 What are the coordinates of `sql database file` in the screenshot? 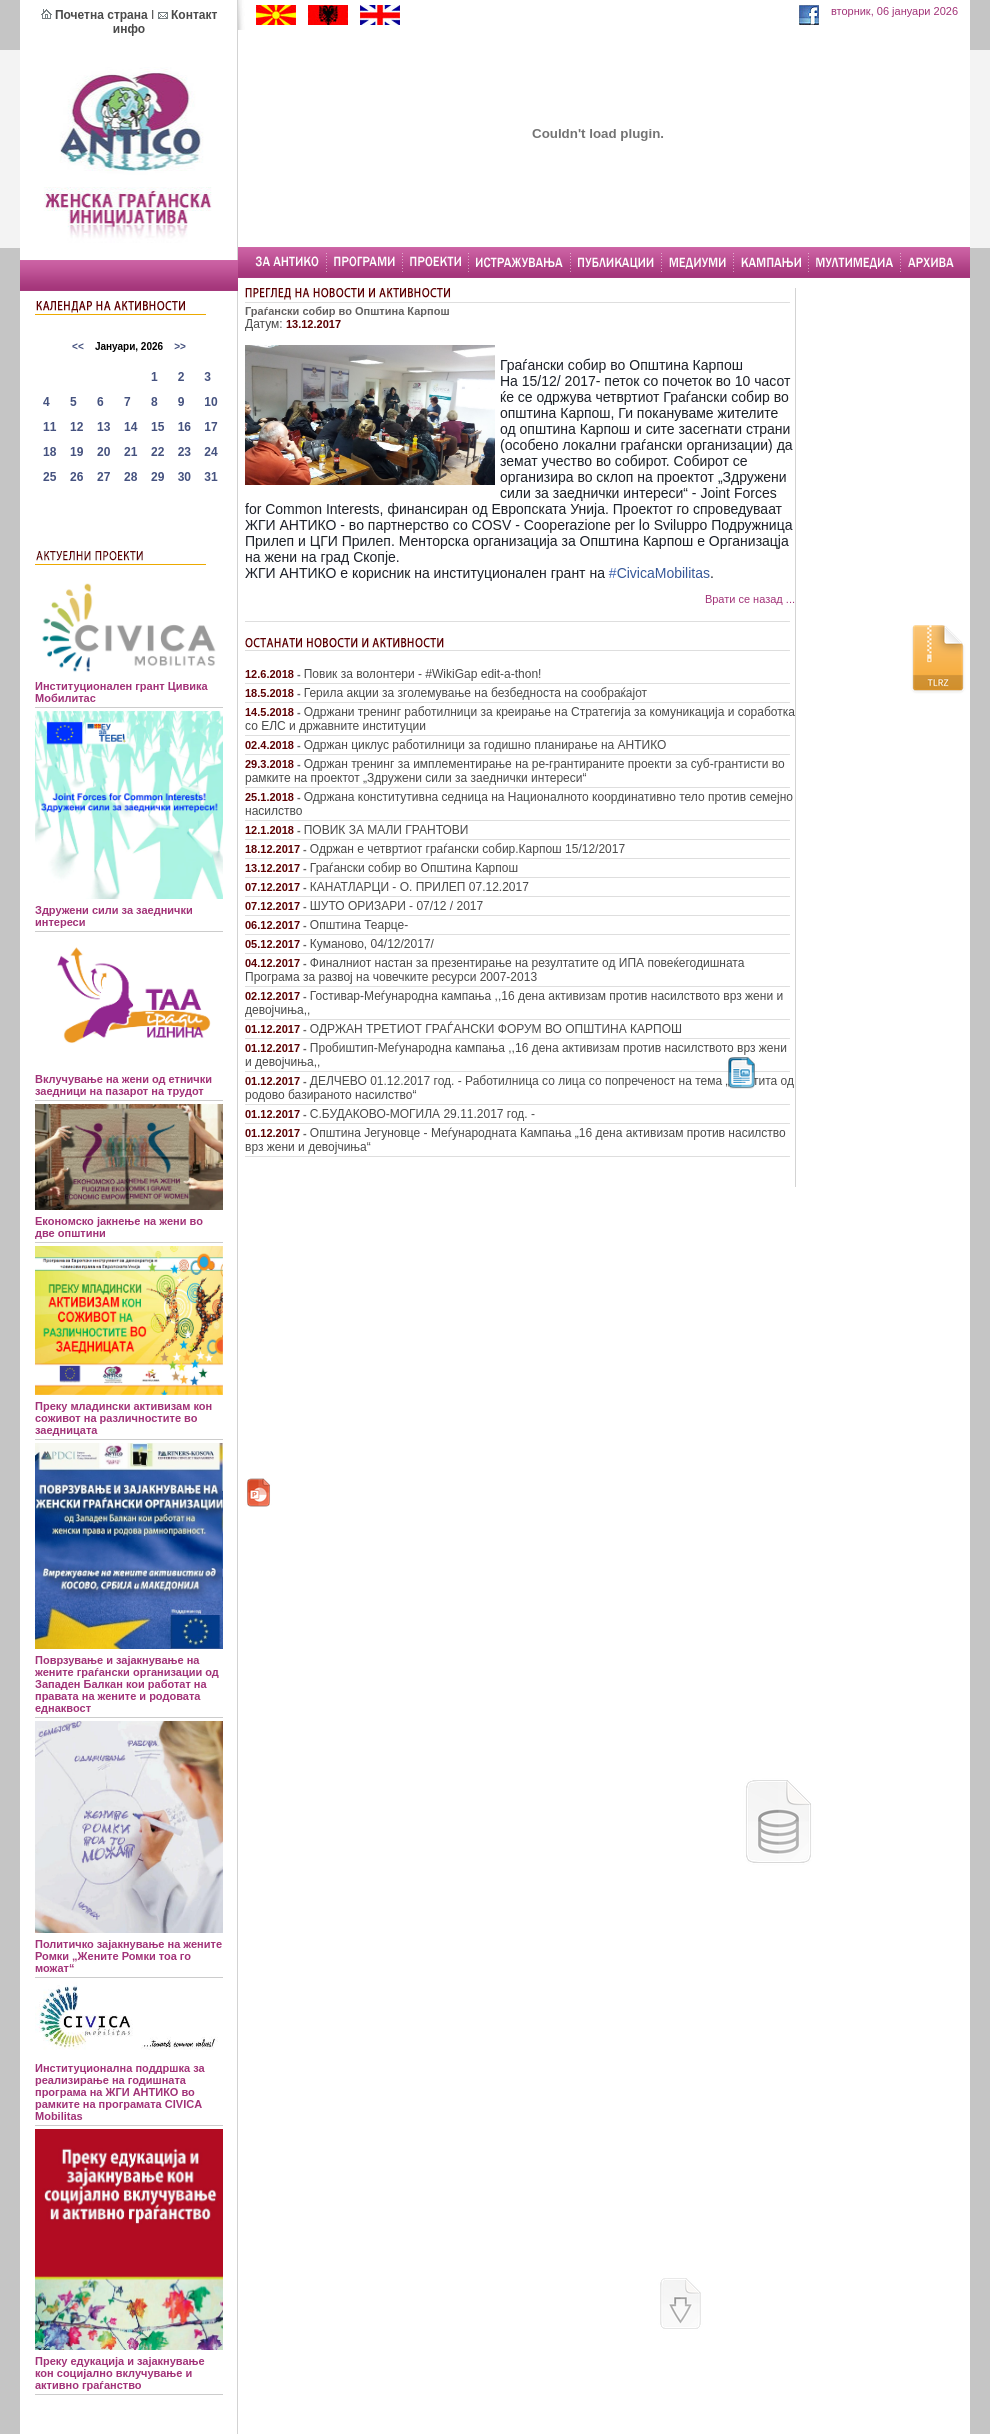 It's located at (778, 1821).